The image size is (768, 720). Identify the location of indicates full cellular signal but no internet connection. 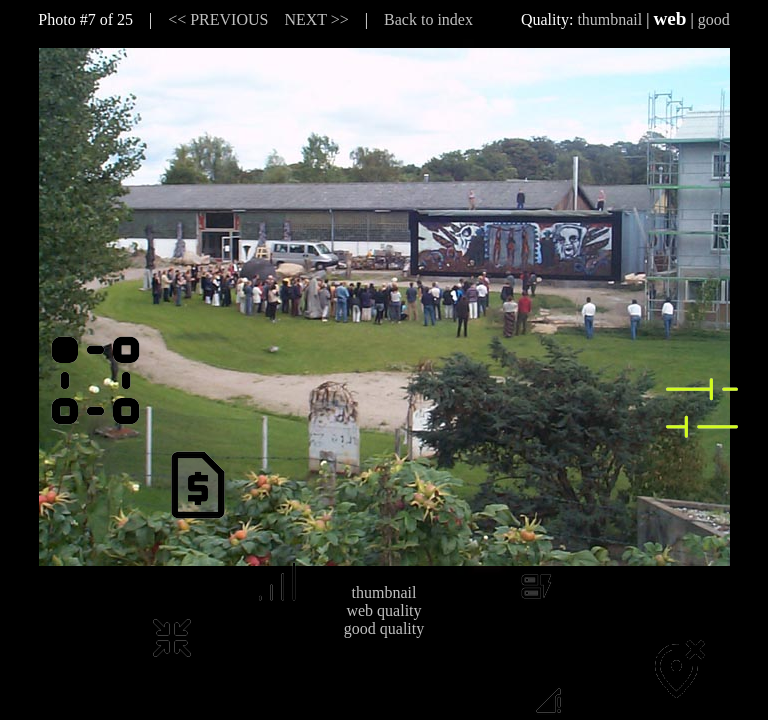
(547, 699).